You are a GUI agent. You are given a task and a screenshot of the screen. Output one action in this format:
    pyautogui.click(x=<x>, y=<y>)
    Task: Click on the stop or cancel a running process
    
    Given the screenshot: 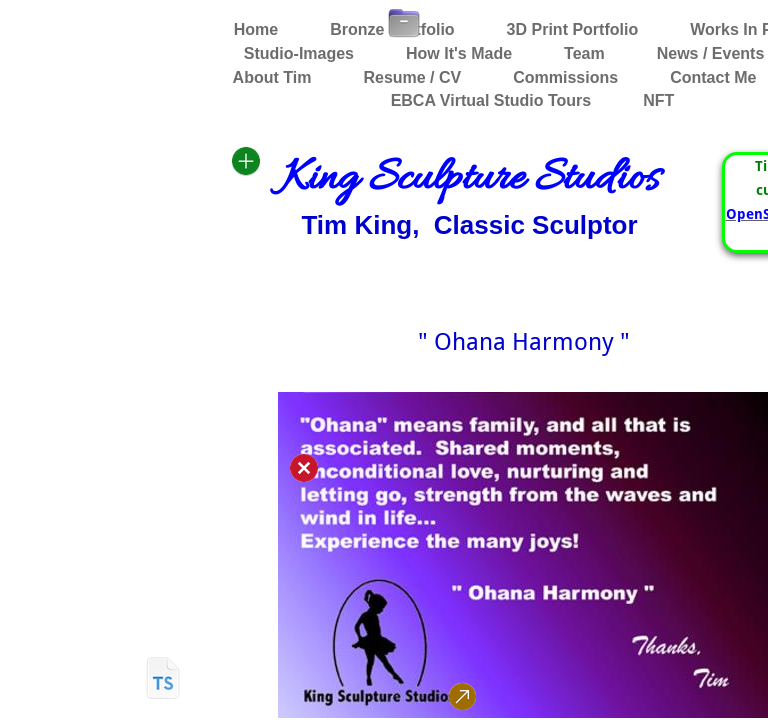 What is the action you would take?
    pyautogui.click(x=304, y=468)
    